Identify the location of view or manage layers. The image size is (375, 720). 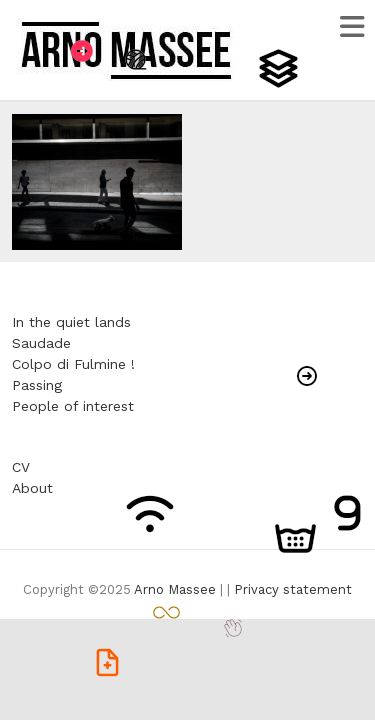
(278, 68).